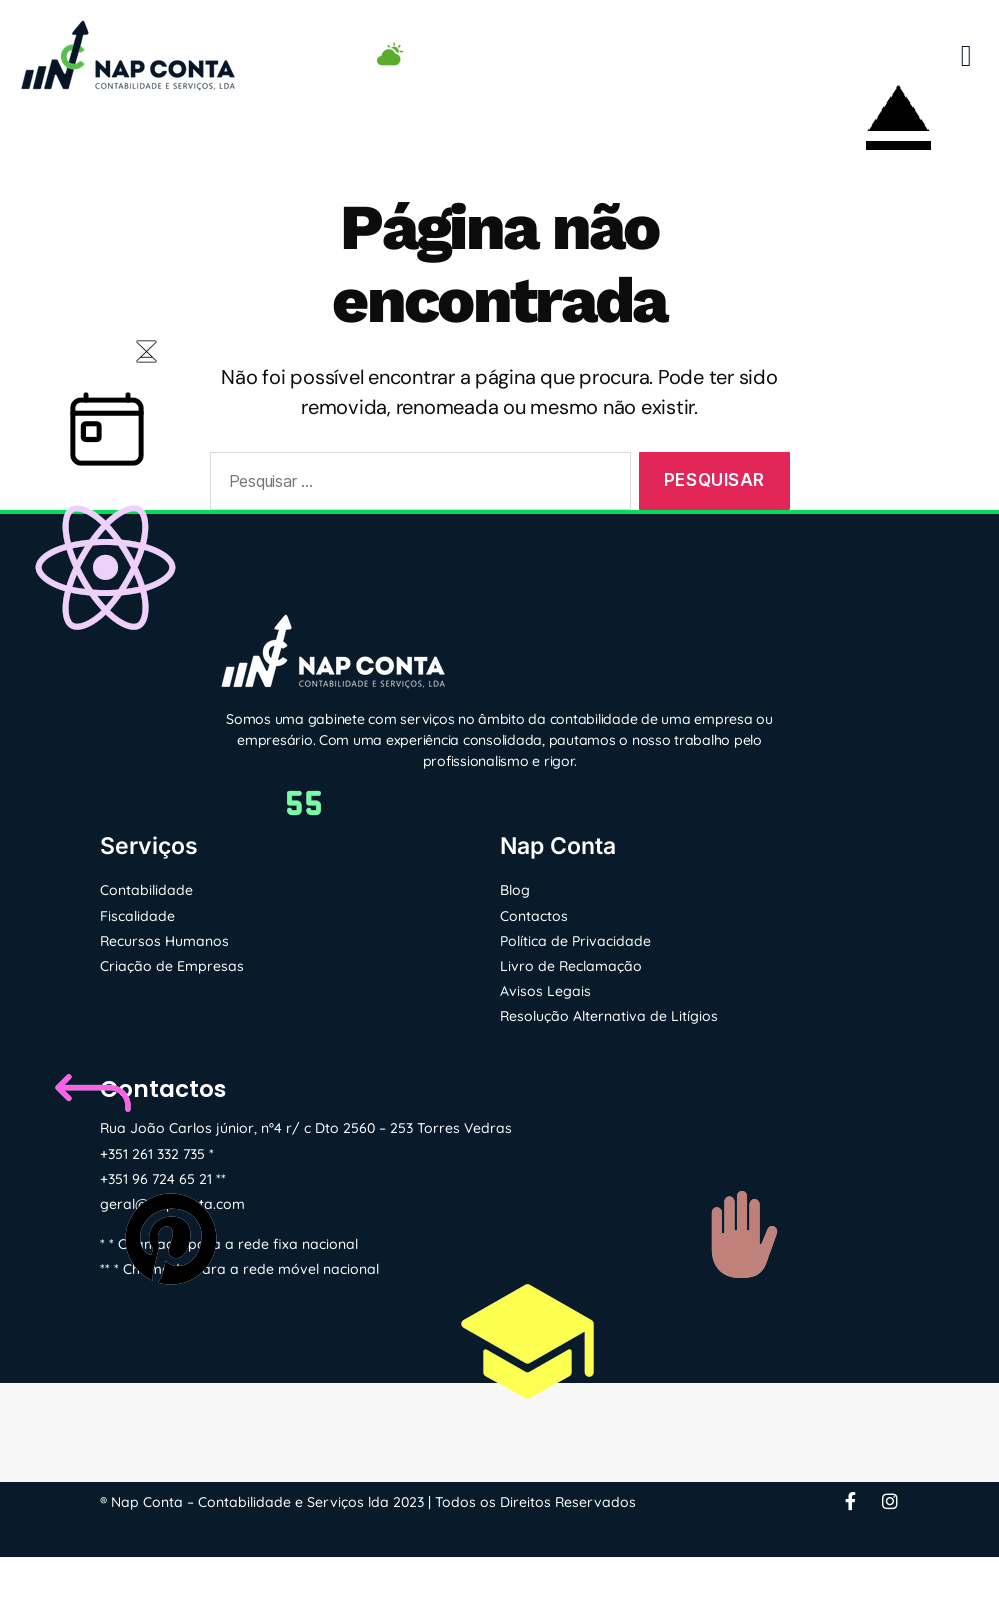  Describe the element at coordinates (304, 803) in the screenshot. I see `indicates item number 55 in a list or sequence` at that location.